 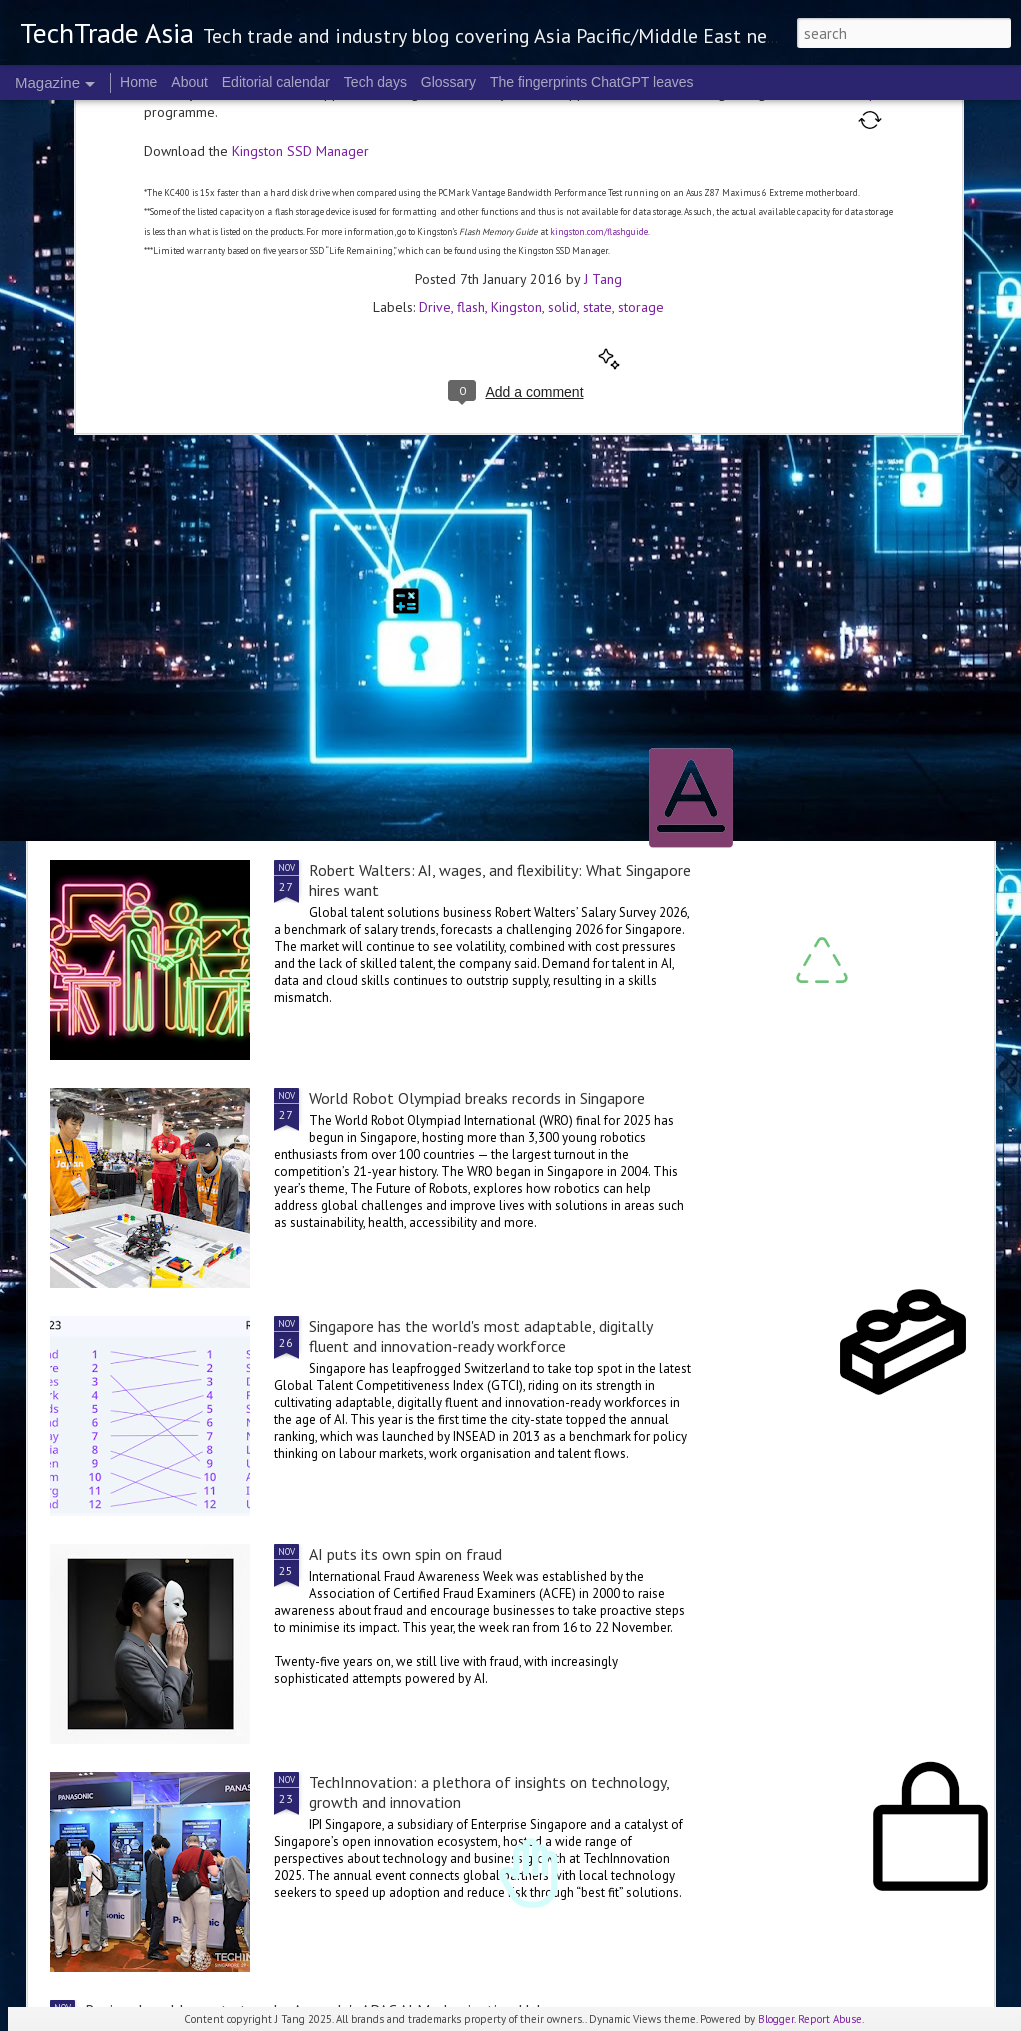 What do you see at coordinates (529, 1873) in the screenshot?
I see `stop or halt an action` at bounding box center [529, 1873].